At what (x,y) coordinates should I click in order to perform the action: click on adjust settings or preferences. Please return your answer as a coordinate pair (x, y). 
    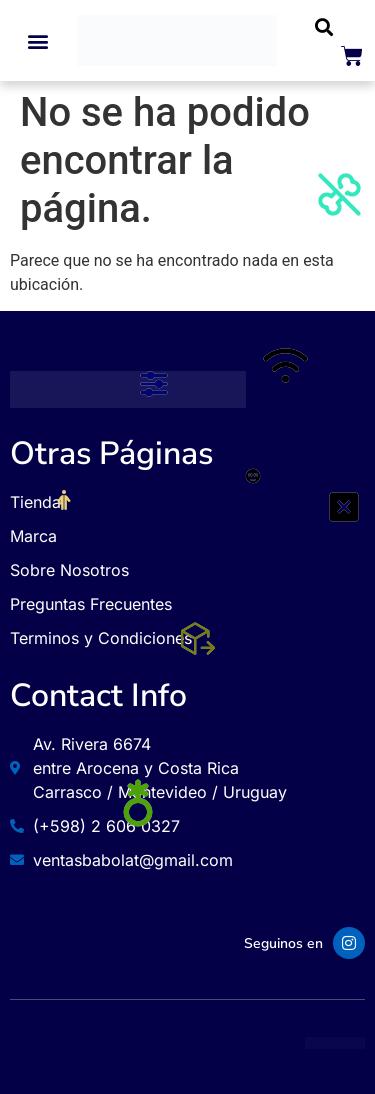
    Looking at the image, I should click on (154, 384).